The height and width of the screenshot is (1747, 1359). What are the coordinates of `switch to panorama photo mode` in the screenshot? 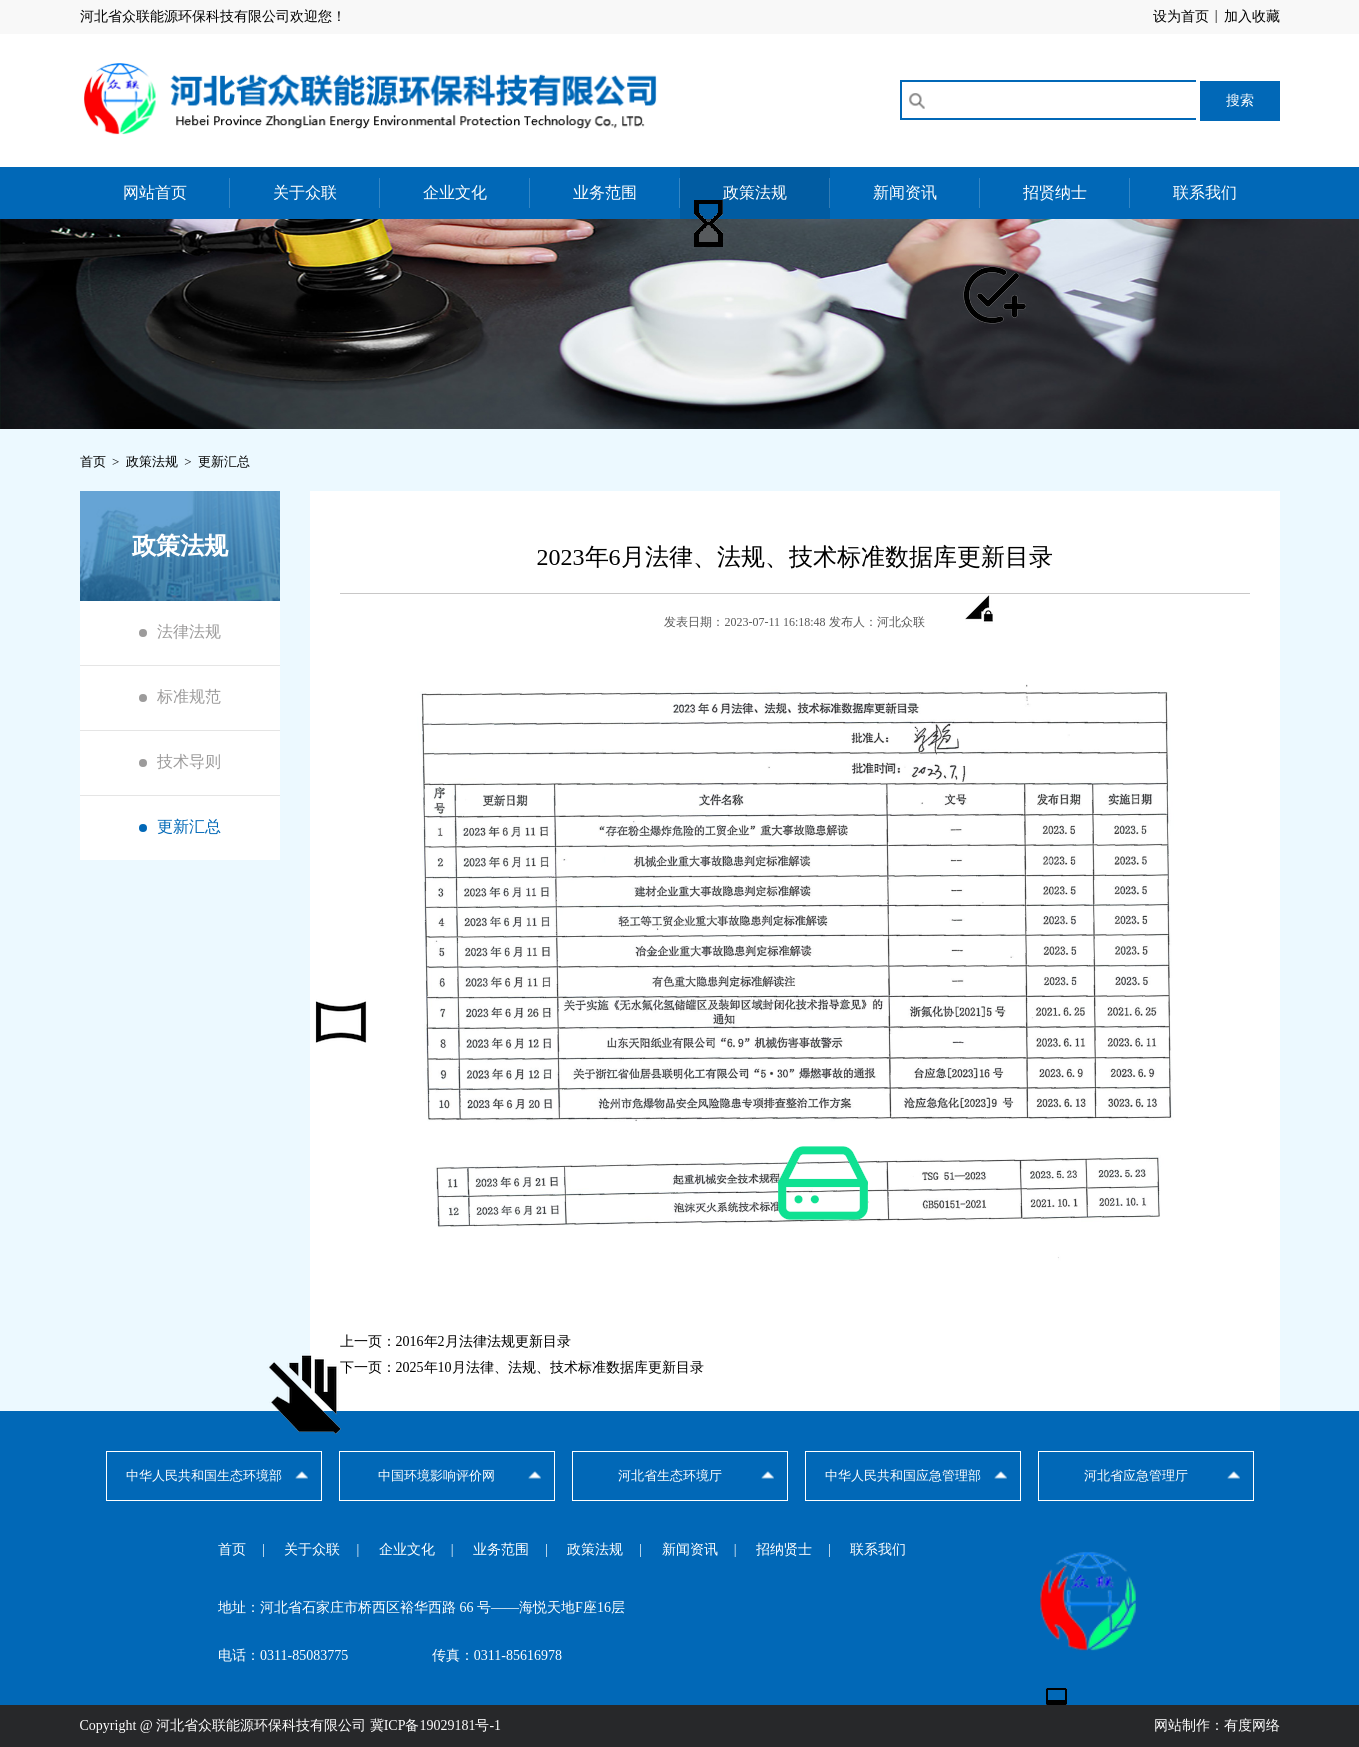 It's located at (341, 1022).